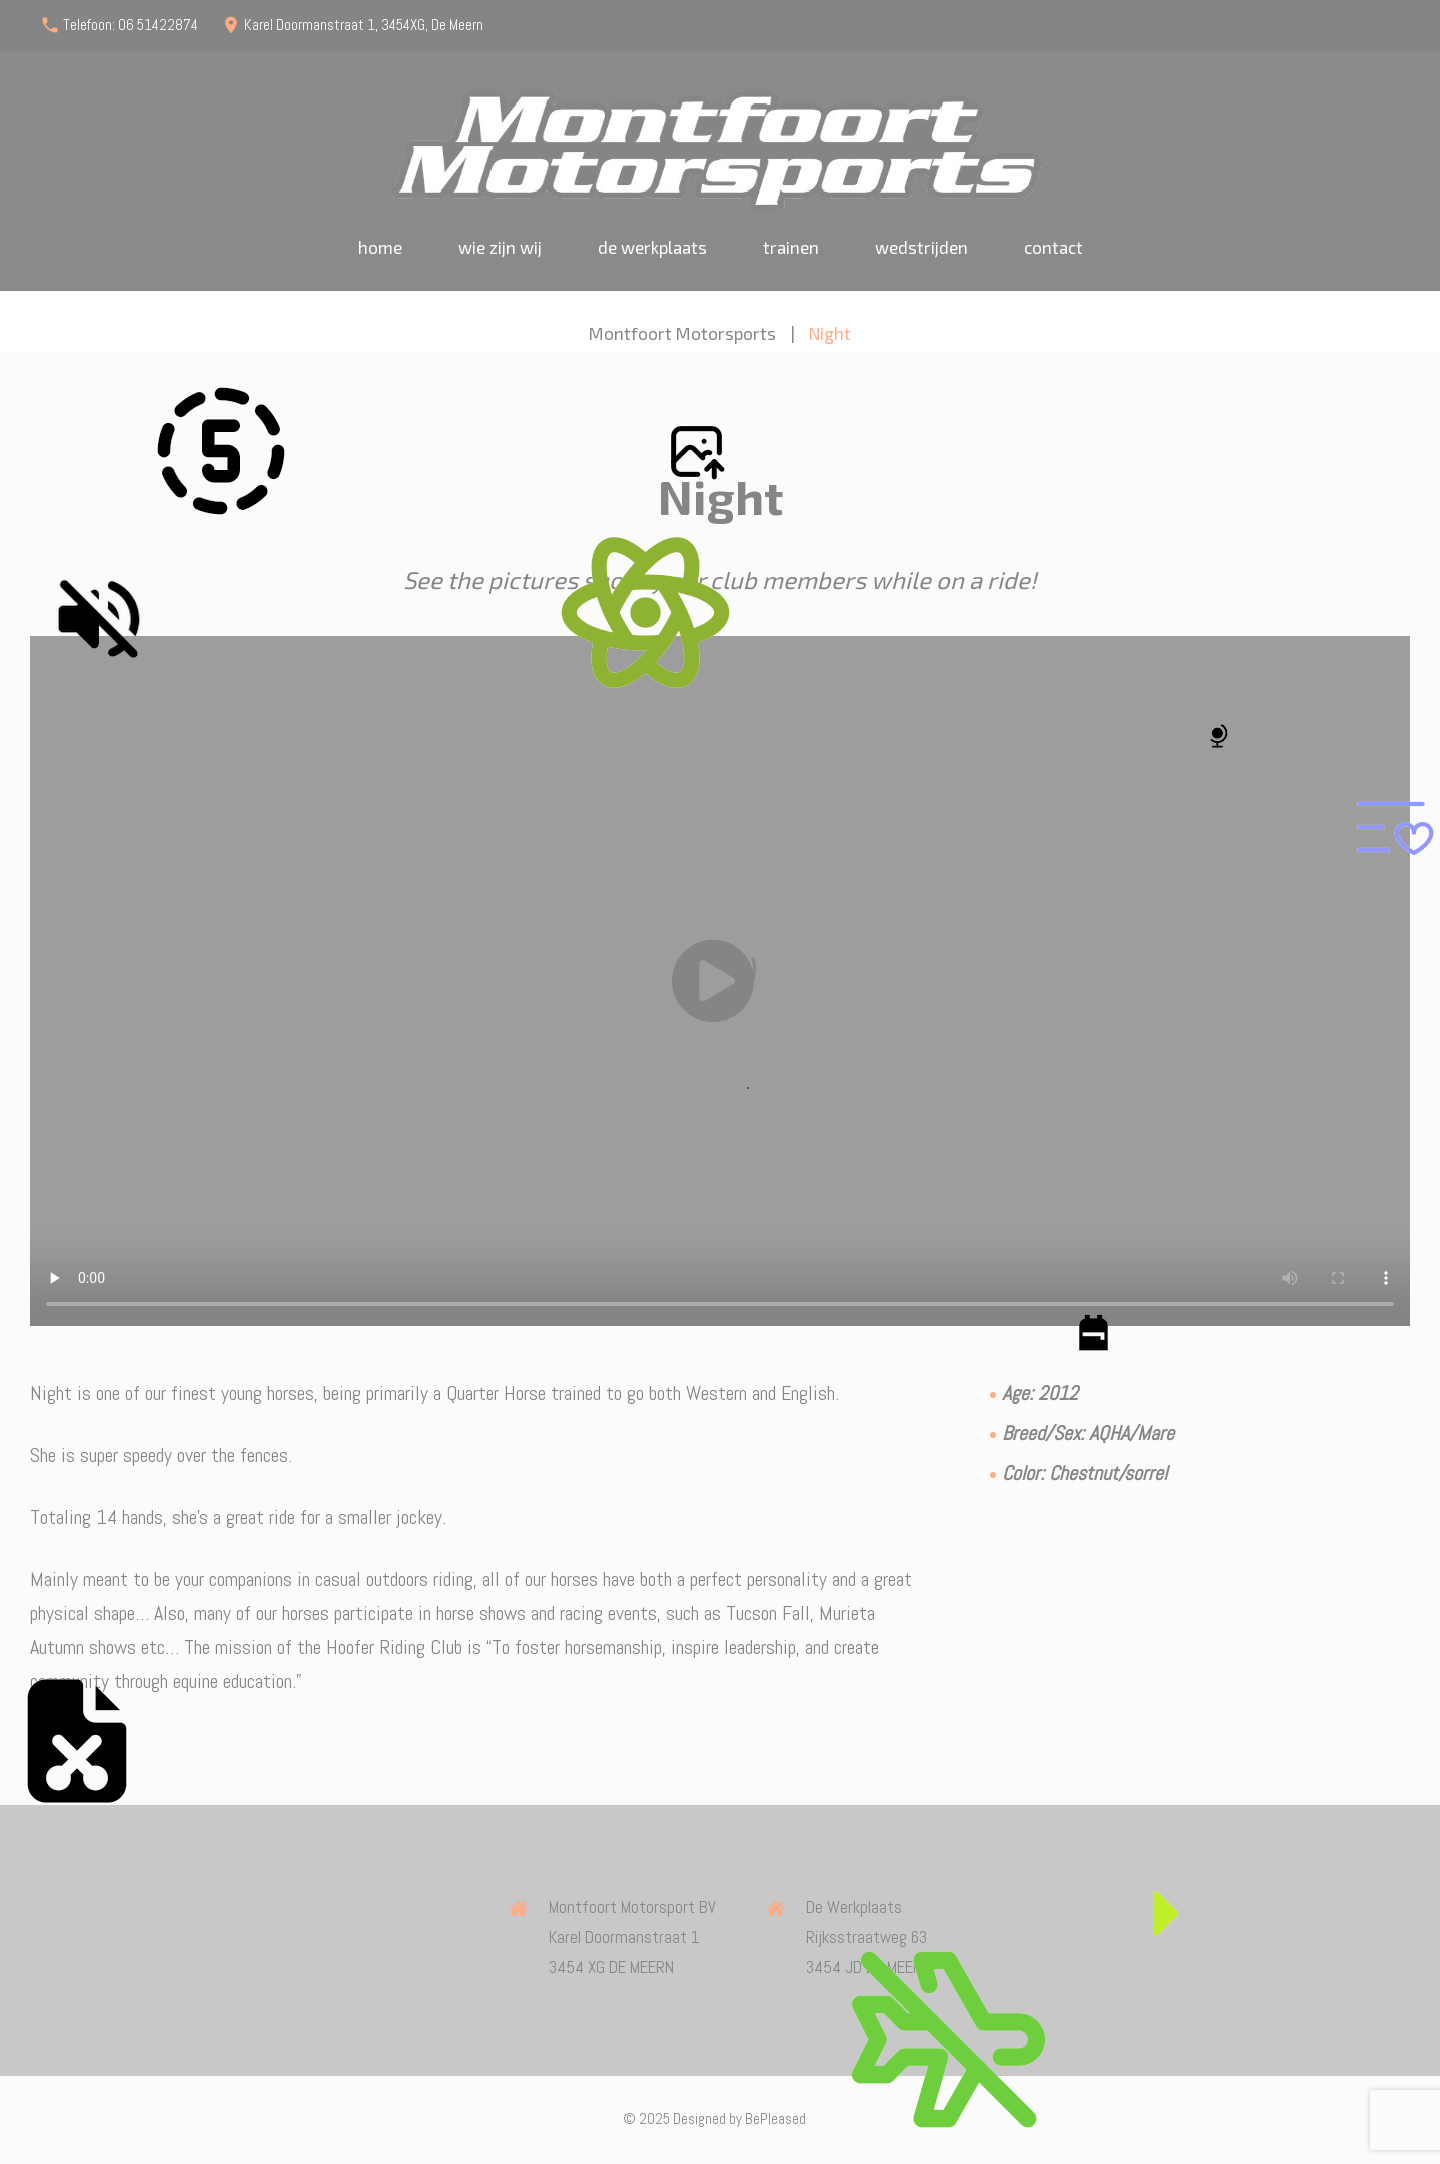 The image size is (1440, 2164). What do you see at coordinates (696, 451) in the screenshot?
I see `upload a photo` at bounding box center [696, 451].